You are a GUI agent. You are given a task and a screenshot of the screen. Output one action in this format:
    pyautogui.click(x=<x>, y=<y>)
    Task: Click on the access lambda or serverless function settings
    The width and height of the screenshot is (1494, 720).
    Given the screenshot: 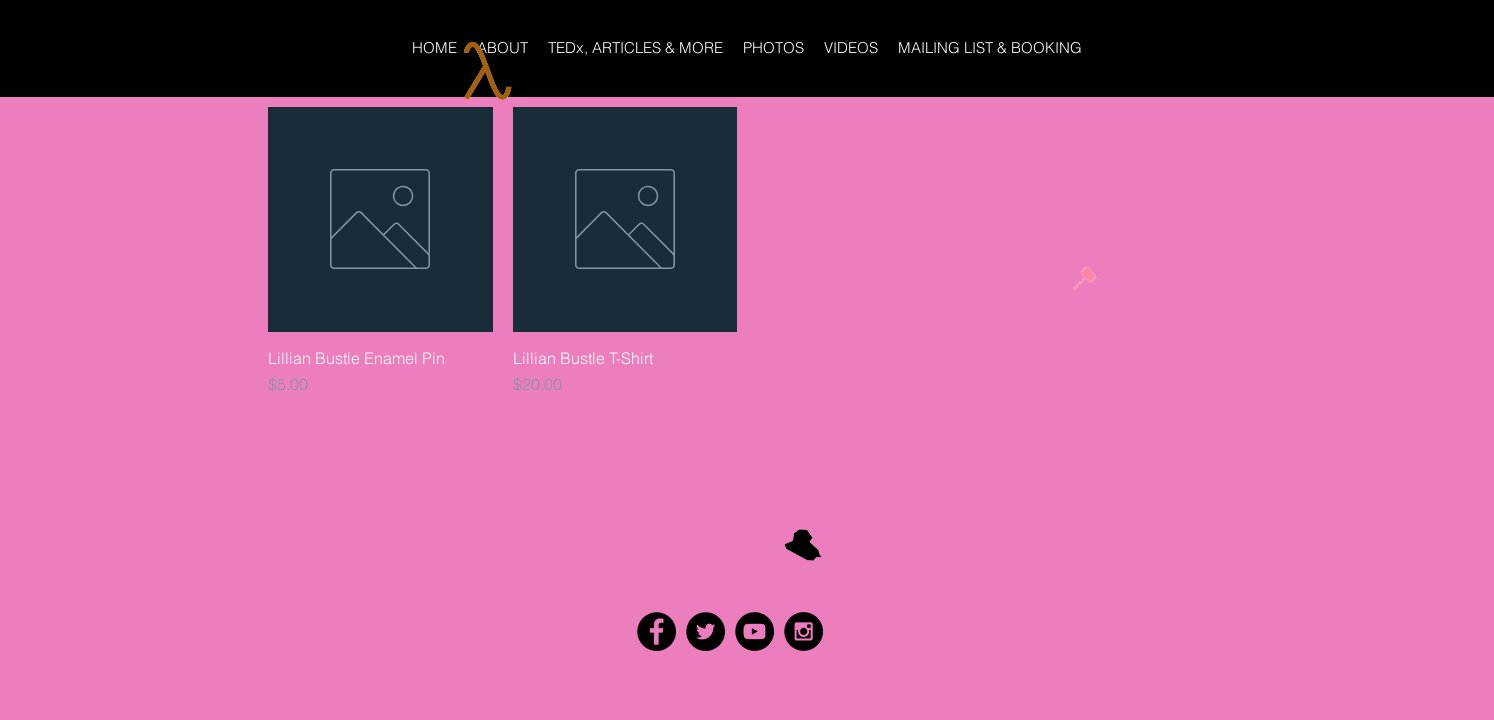 What is the action you would take?
    pyautogui.click(x=486, y=71)
    